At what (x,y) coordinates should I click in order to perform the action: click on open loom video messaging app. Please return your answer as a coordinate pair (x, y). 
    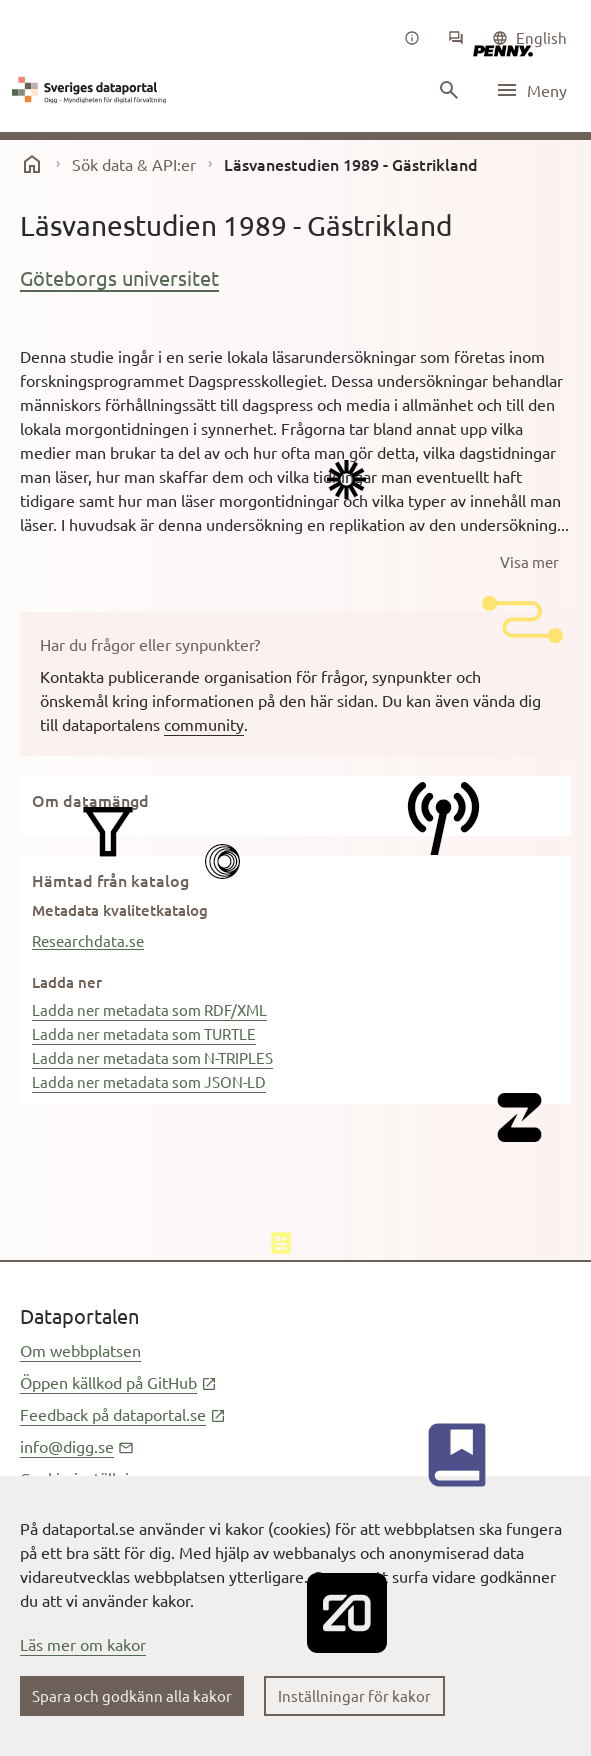
    Looking at the image, I should click on (346, 479).